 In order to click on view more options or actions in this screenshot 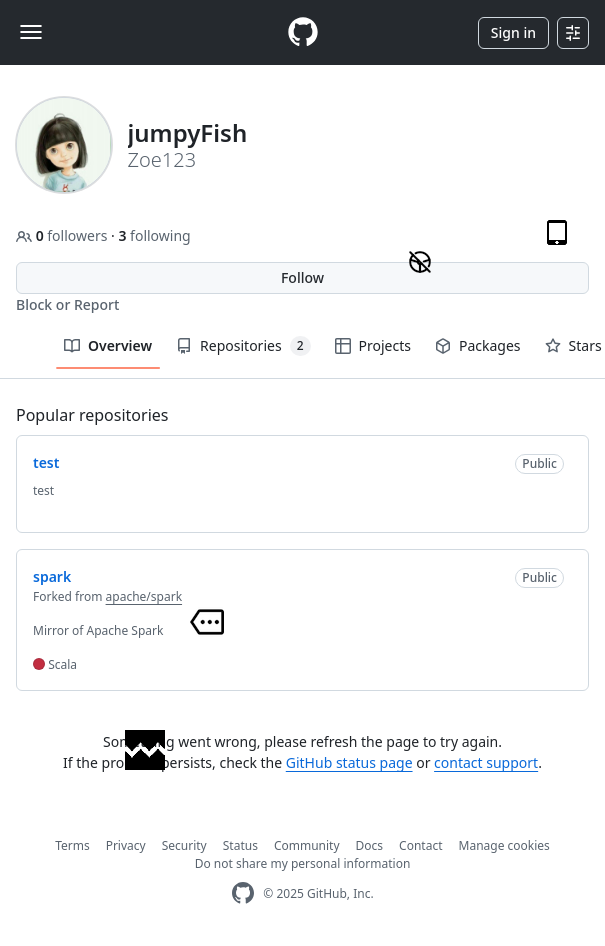, I will do `click(207, 622)`.